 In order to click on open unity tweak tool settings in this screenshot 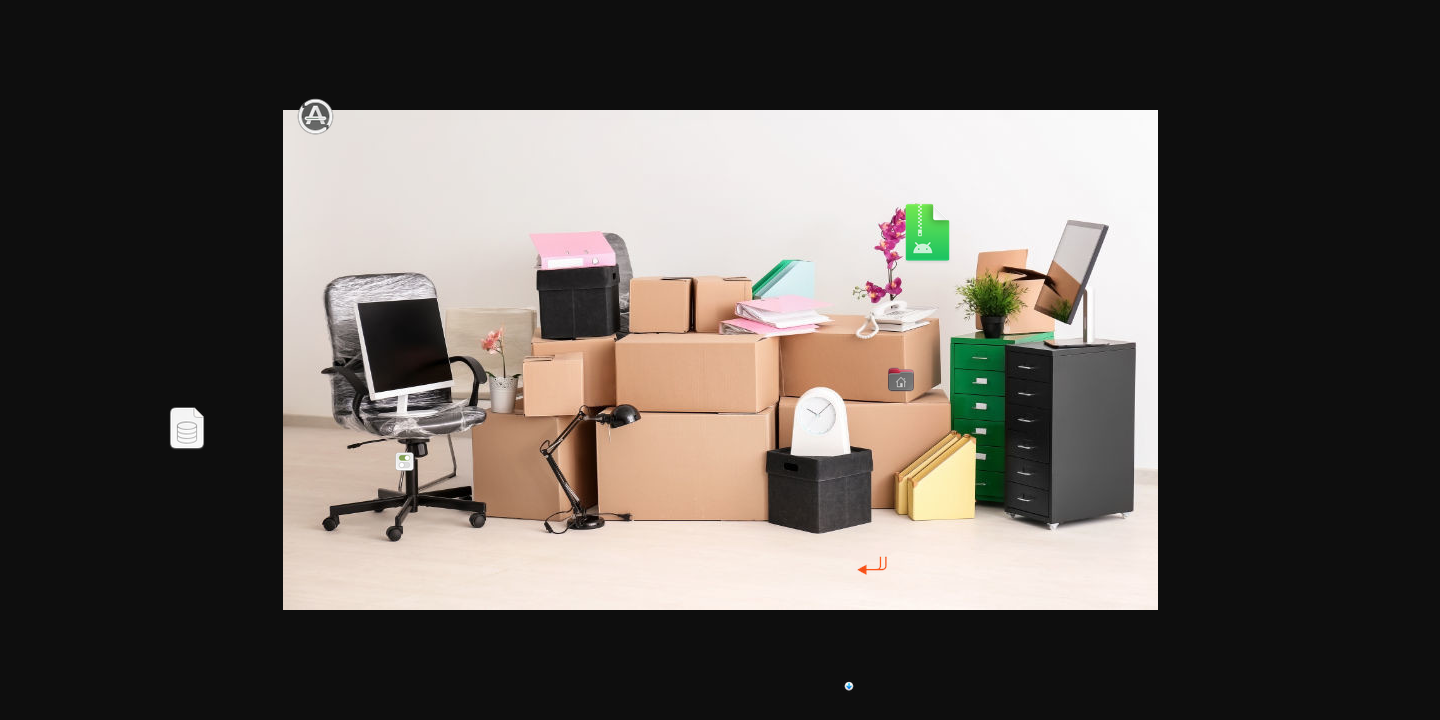, I will do `click(404, 461)`.